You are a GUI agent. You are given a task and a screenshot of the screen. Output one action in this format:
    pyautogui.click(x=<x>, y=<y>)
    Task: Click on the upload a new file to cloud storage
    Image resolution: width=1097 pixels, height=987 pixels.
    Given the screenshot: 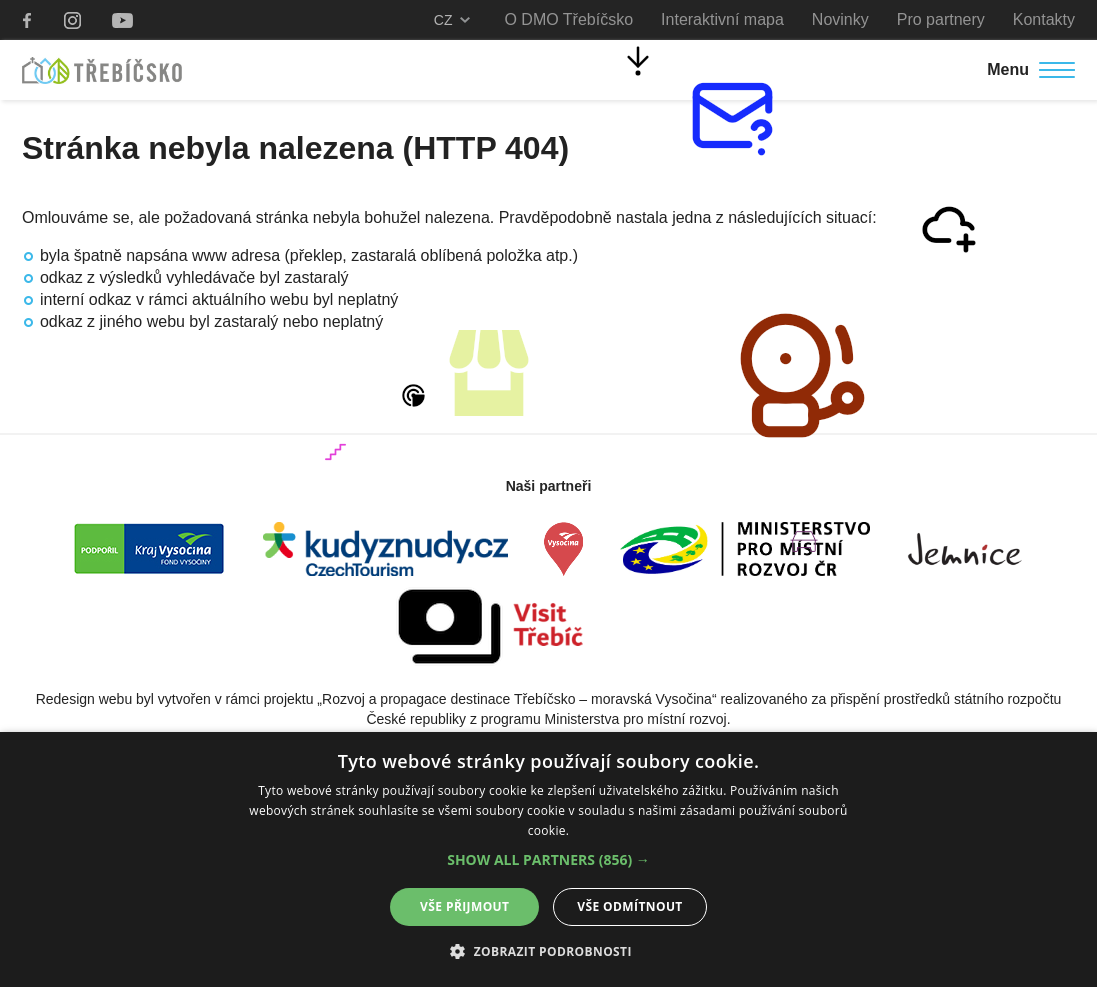 What is the action you would take?
    pyautogui.click(x=949, y=226)
    